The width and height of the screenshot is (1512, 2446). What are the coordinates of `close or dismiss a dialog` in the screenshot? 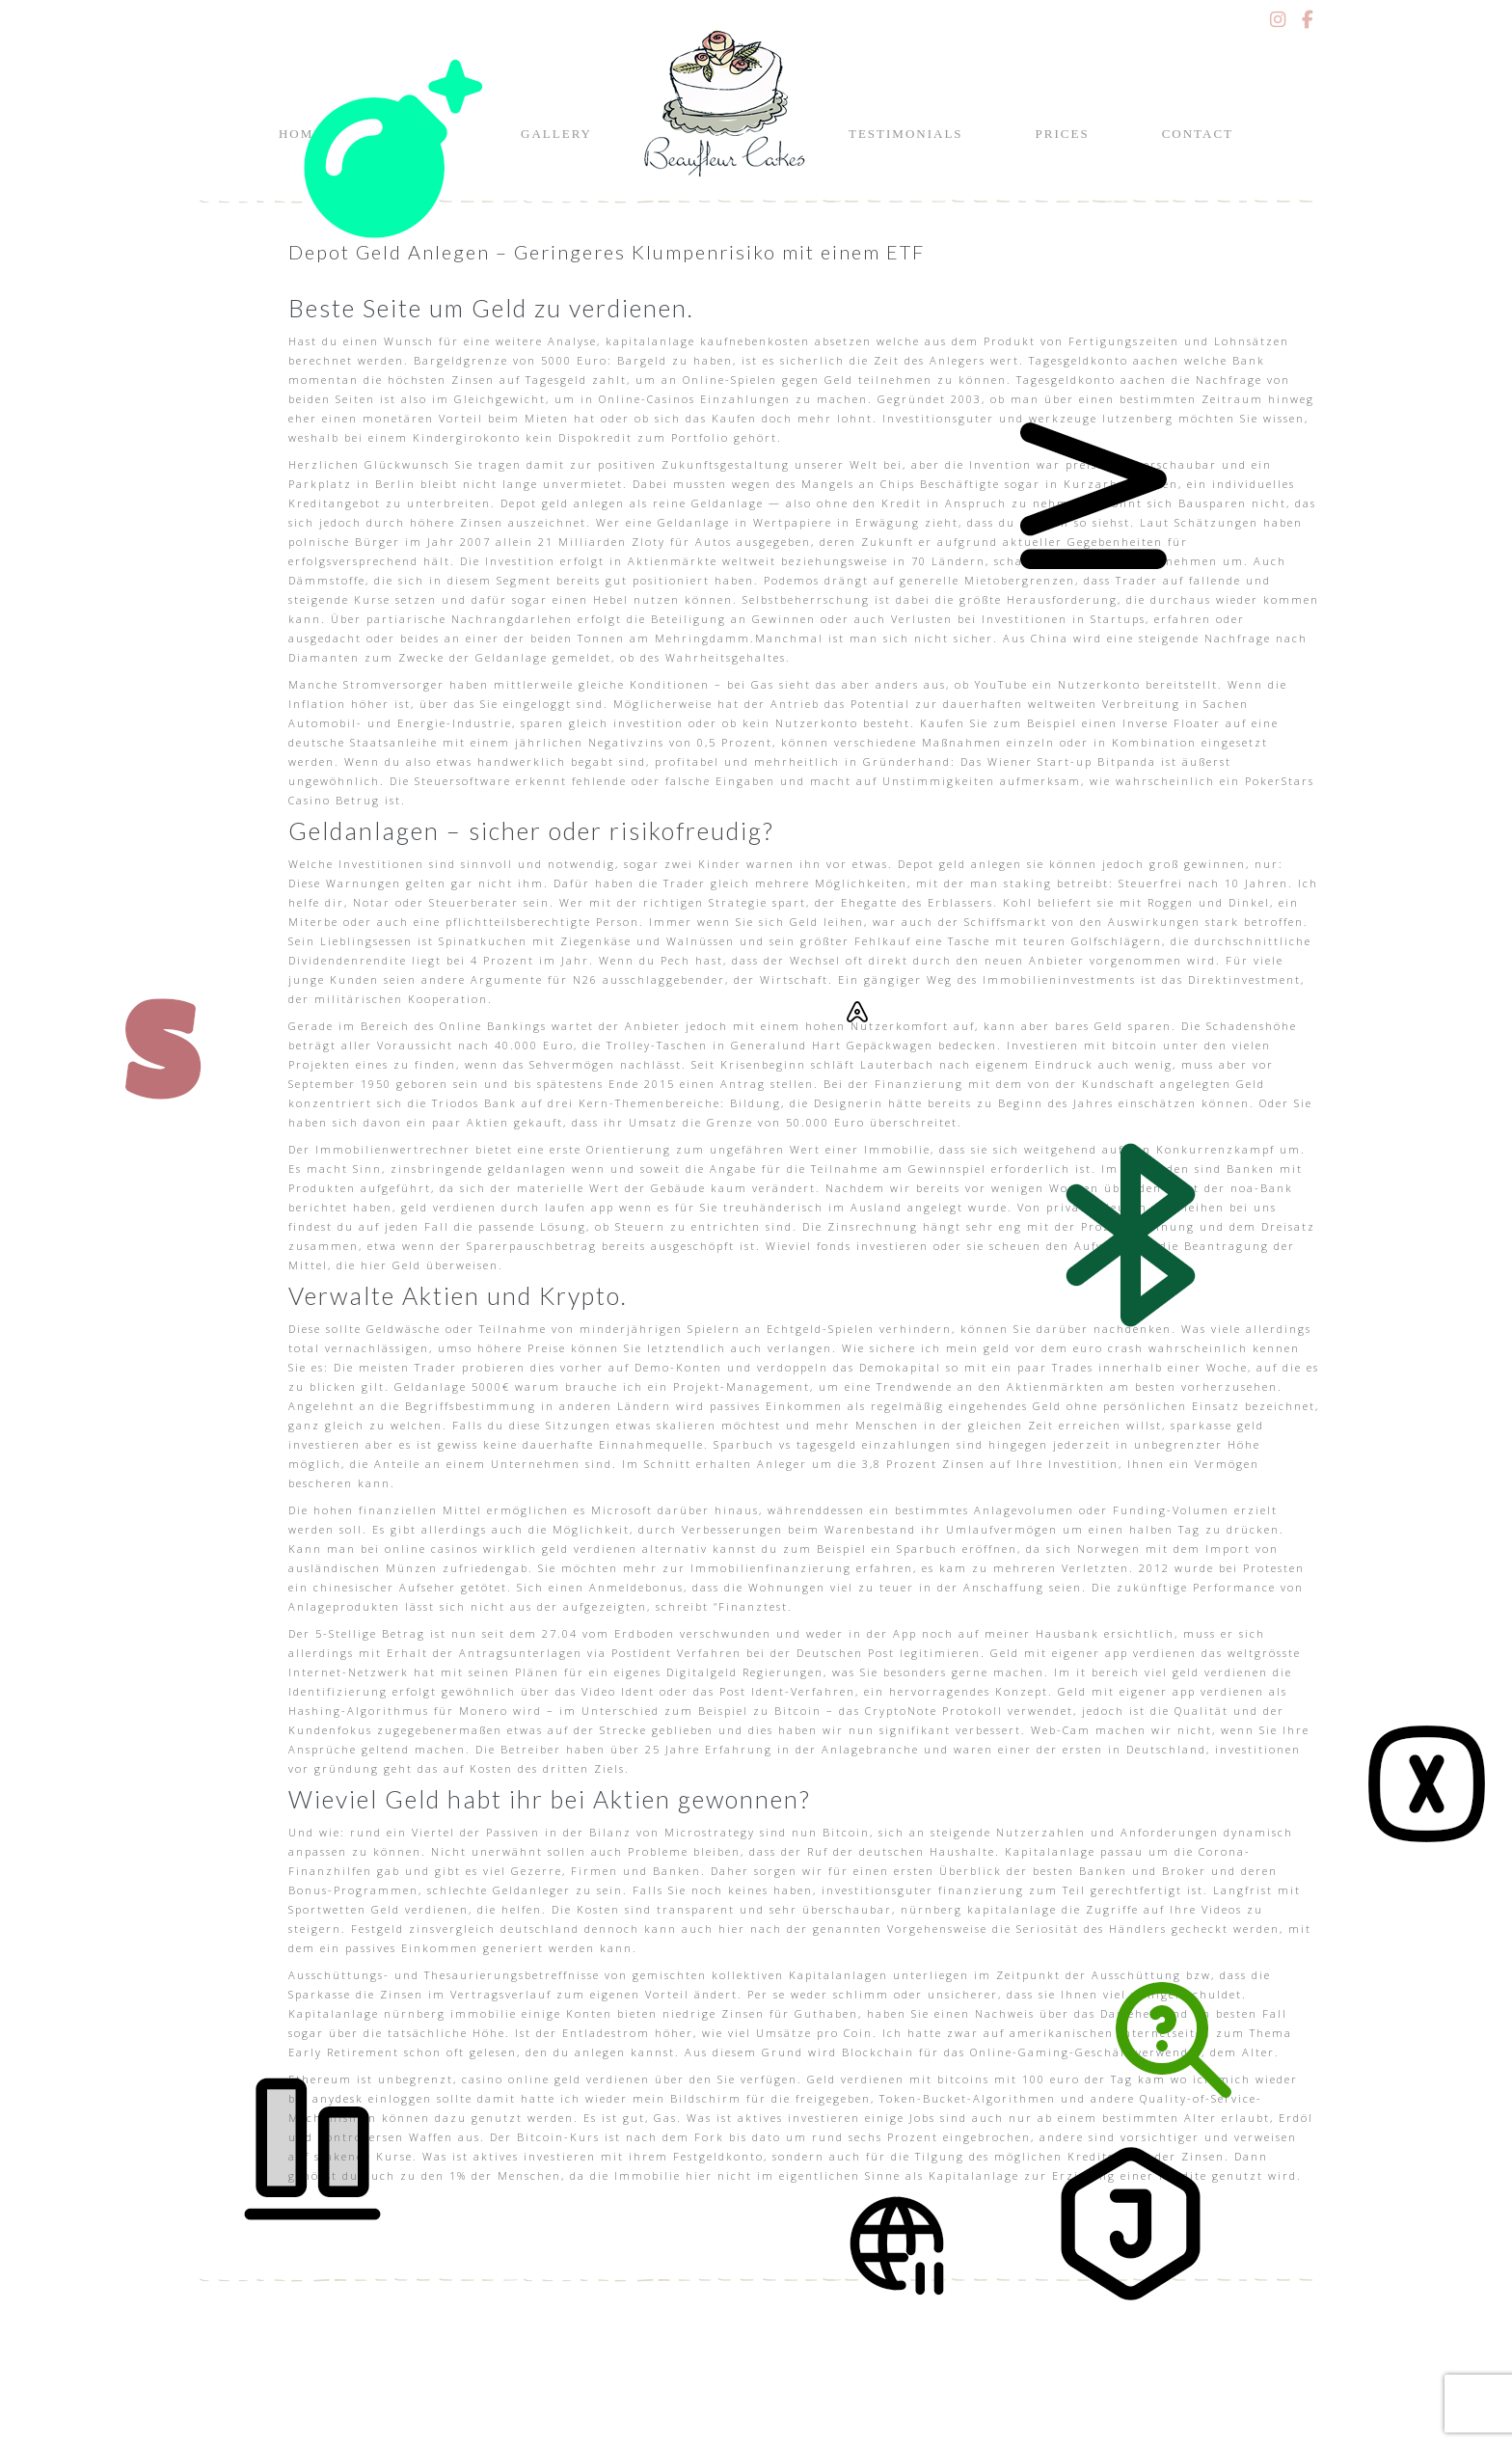 It's located at (1426, 1783).